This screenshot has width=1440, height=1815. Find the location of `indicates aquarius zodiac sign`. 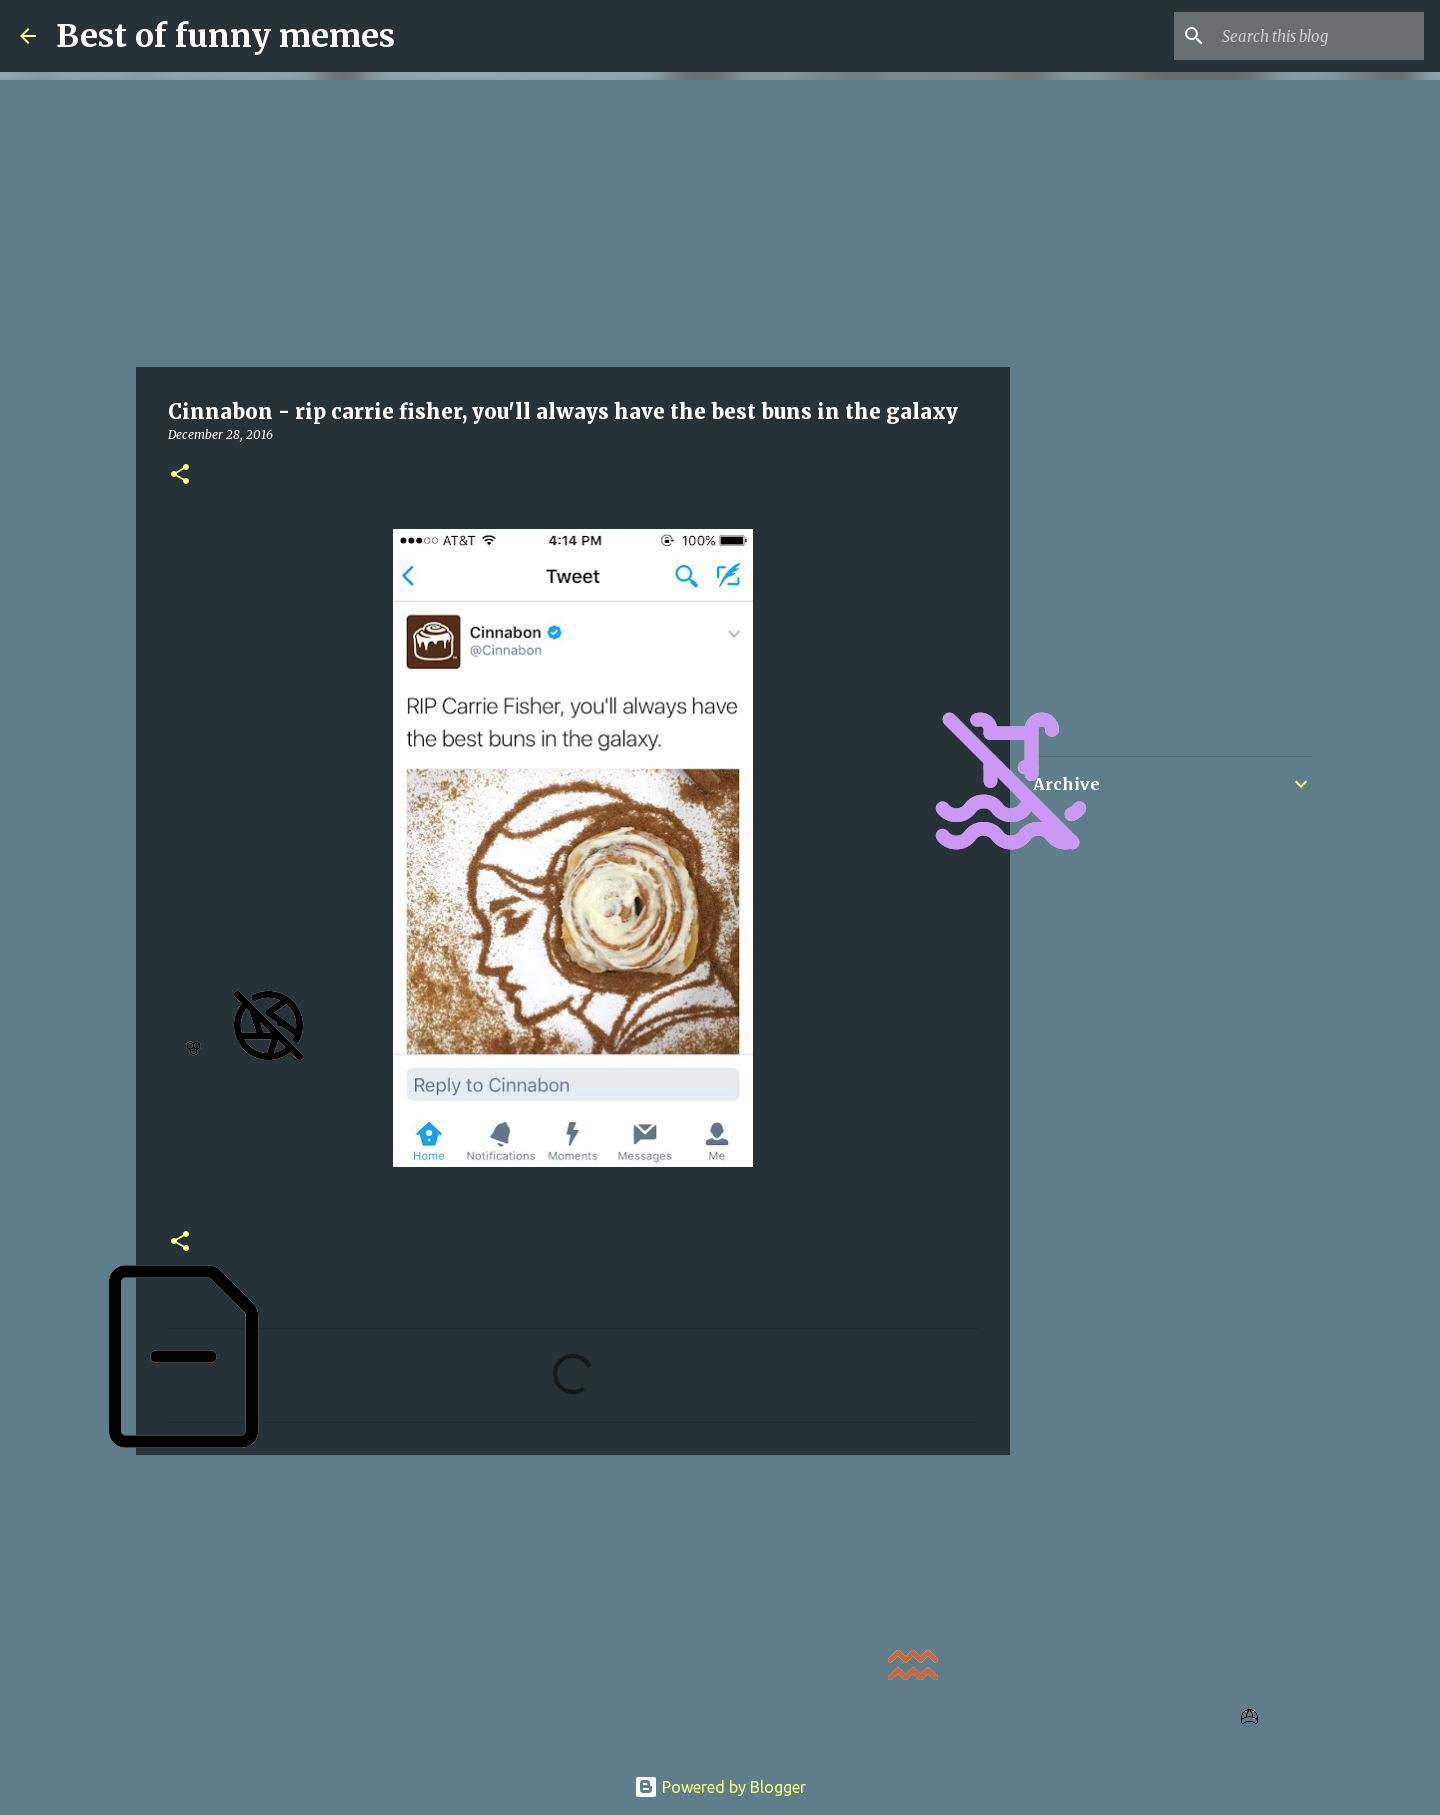

indicates aquarius zodiac sign is located at coordinates (913, 1665).